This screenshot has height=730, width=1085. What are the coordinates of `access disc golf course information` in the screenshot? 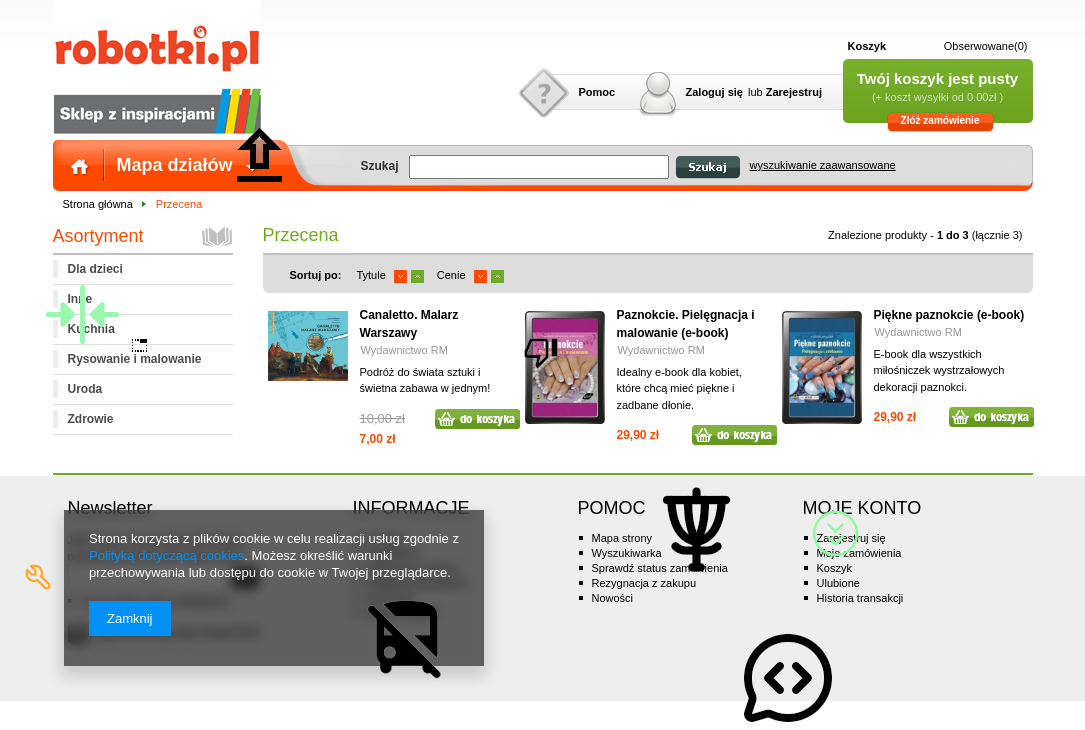 It's located at (696, 529).